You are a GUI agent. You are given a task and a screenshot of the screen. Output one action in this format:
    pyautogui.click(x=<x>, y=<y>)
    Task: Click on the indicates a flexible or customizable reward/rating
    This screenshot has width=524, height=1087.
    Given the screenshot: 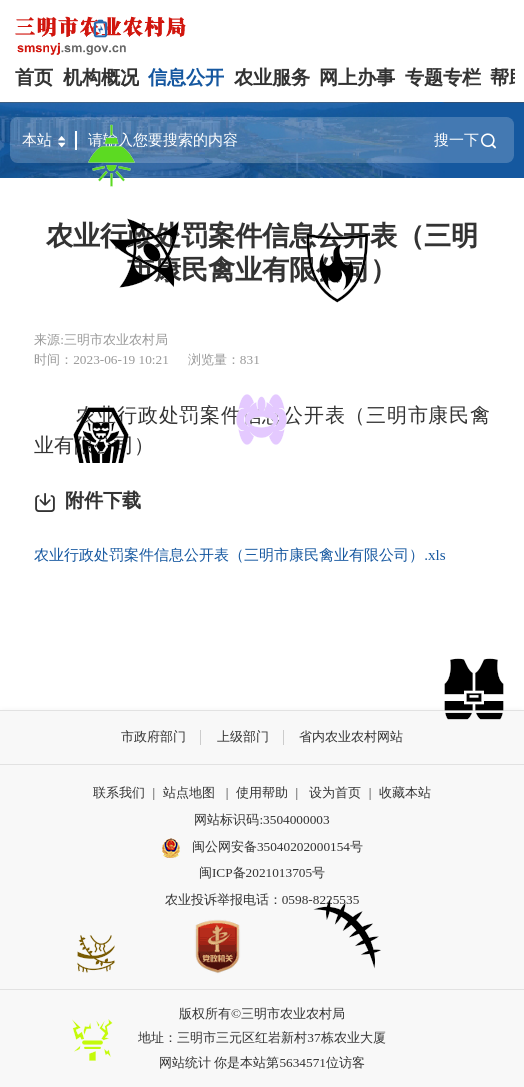 What is the action you would take?
    pyautogui.click(x=143, y=253)
    